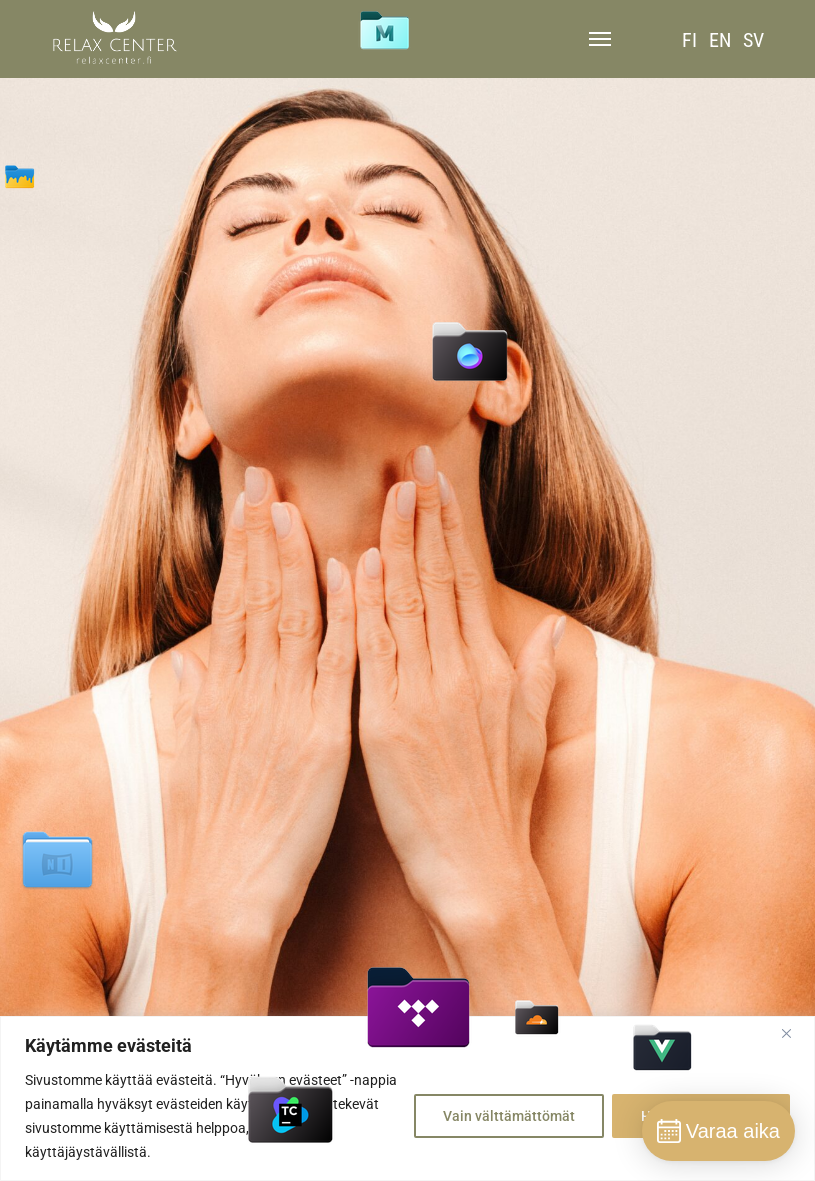 The height and width of the screenshot is (1181, 815). What do you see at coordinates (19, 177) in the screenshot?
I see `open folder to view contents` at bounding box center [19, 177].